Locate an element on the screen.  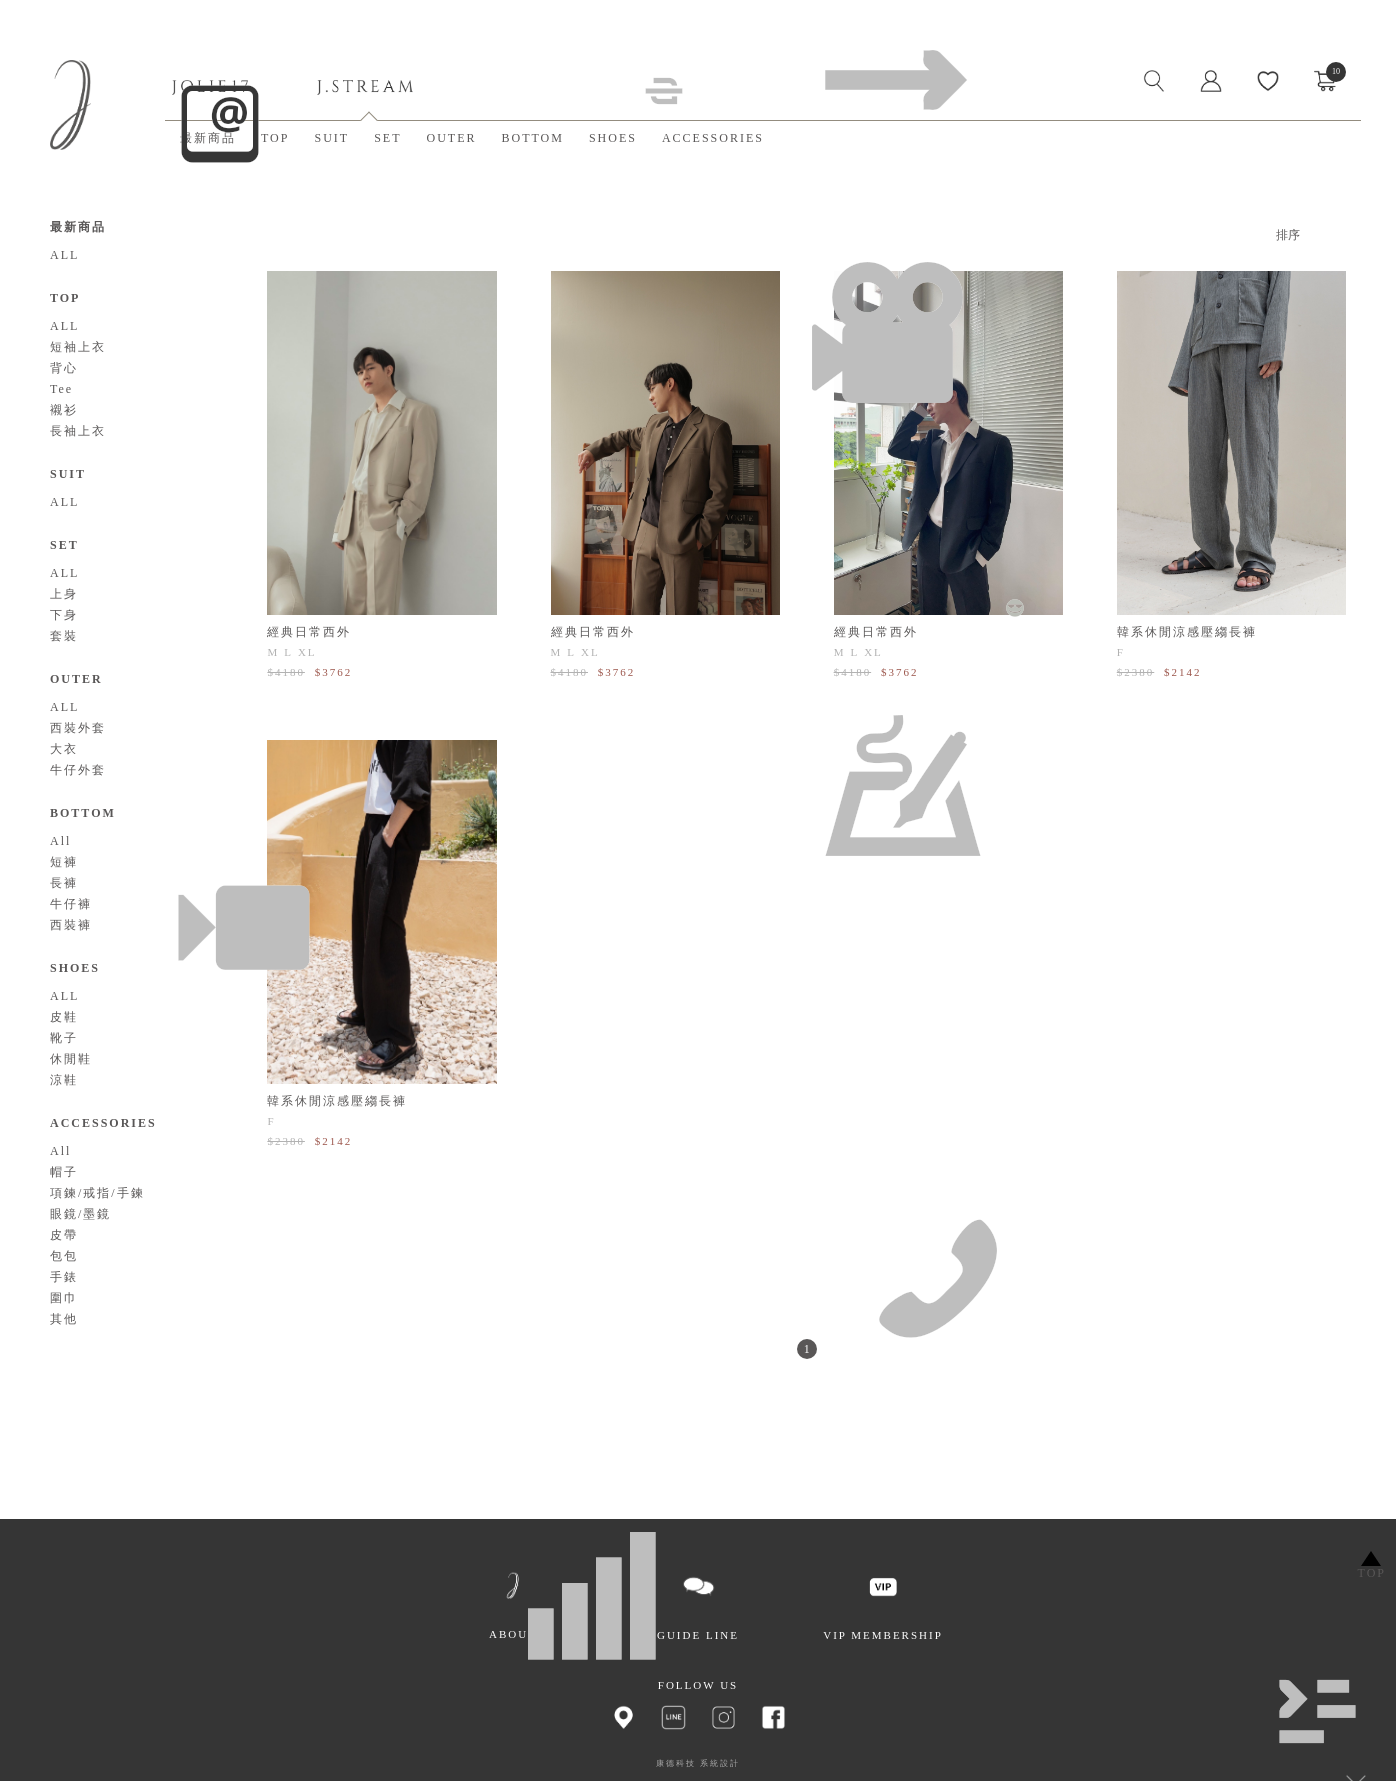
play tracks in sequential order is located at coordinates (894, 80).